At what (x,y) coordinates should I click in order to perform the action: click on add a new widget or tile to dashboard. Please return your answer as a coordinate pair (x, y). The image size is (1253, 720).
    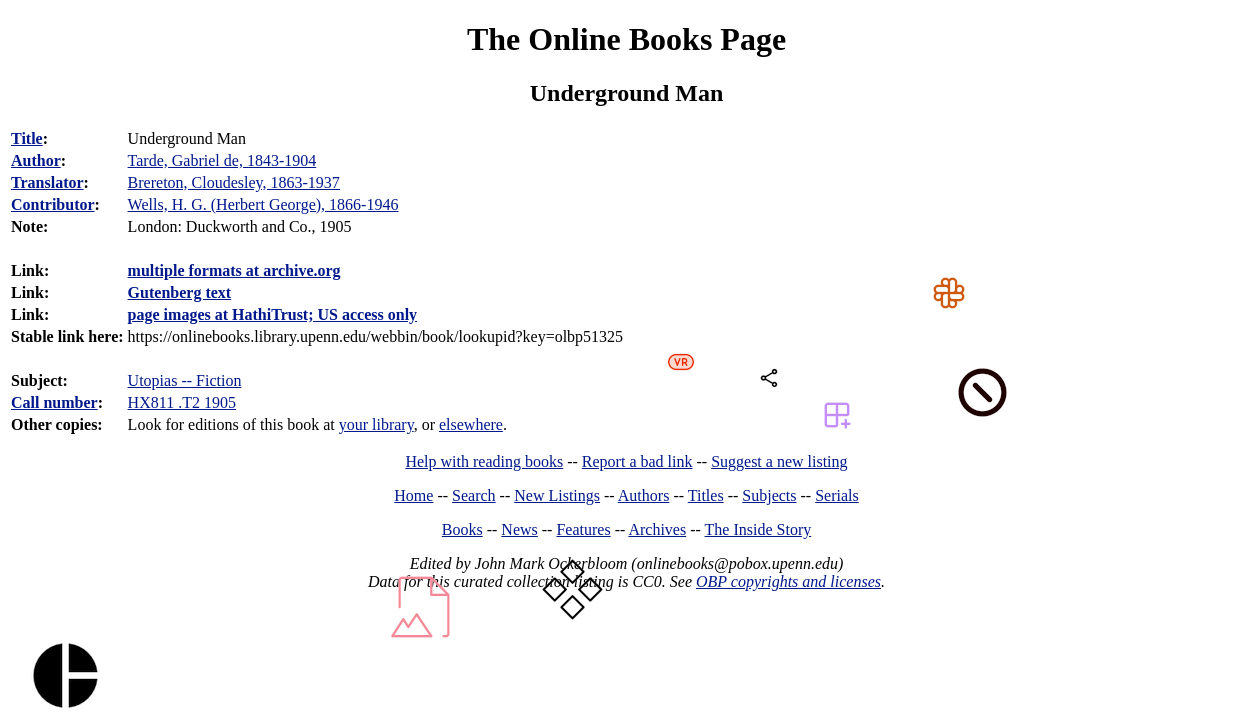
    Looking at the image, I should click on (837, 415).